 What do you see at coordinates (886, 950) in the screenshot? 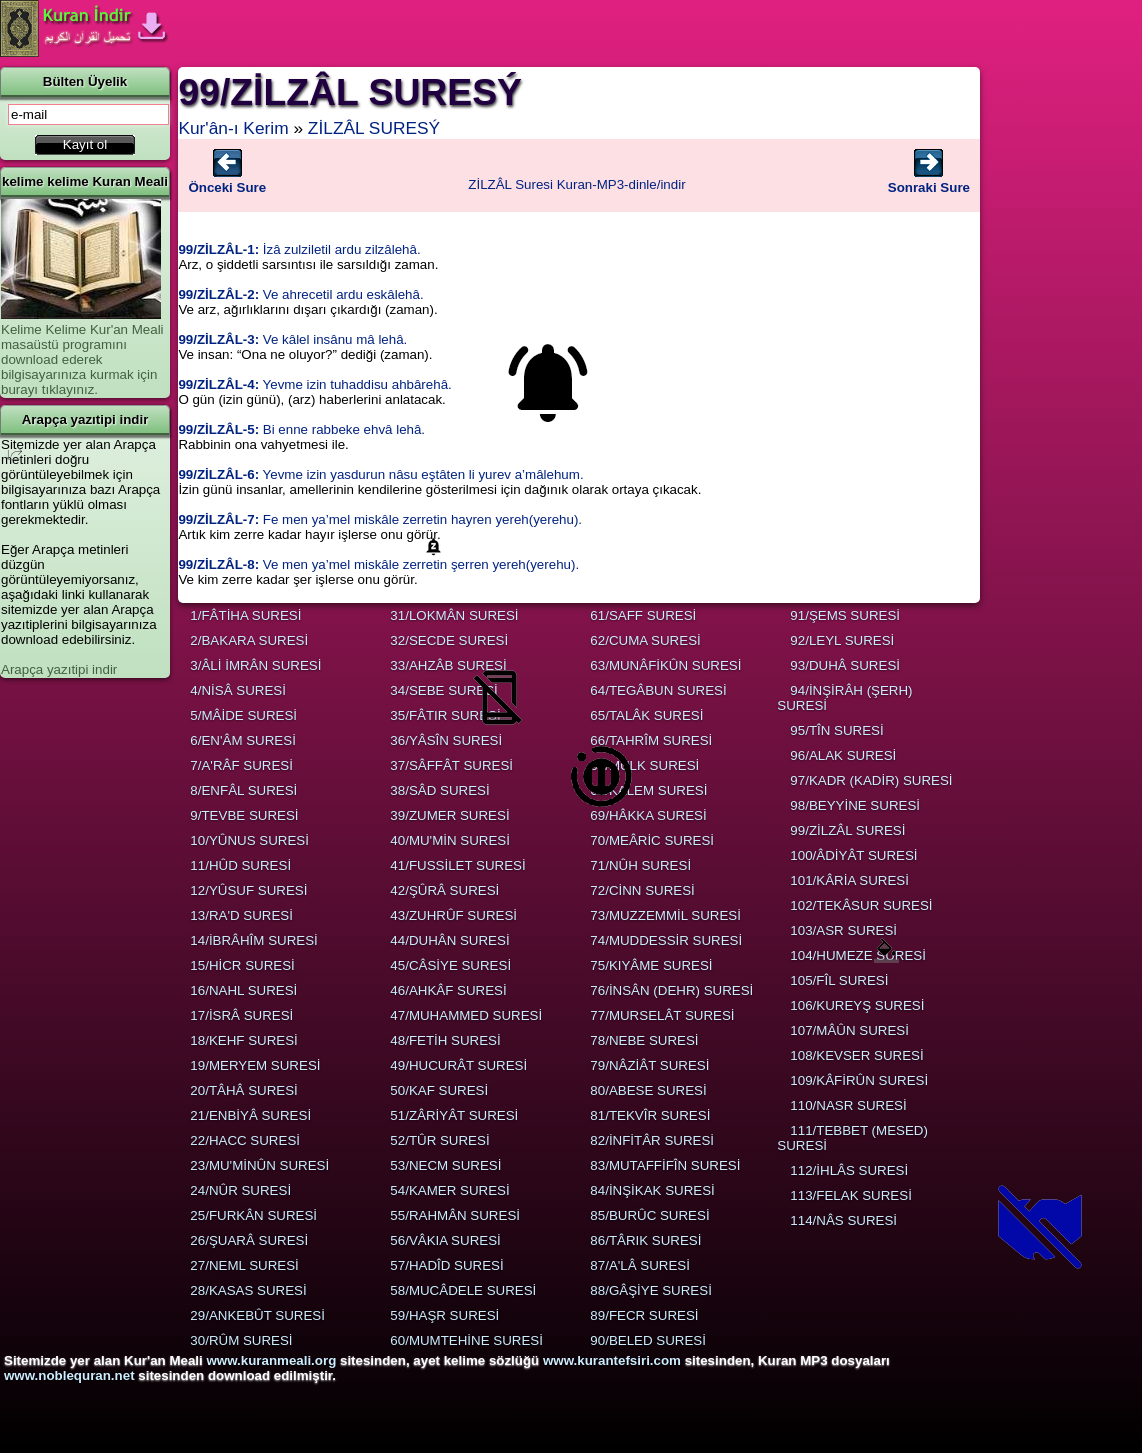
I see `fill selected area with color` at bounding box center [886, 950].